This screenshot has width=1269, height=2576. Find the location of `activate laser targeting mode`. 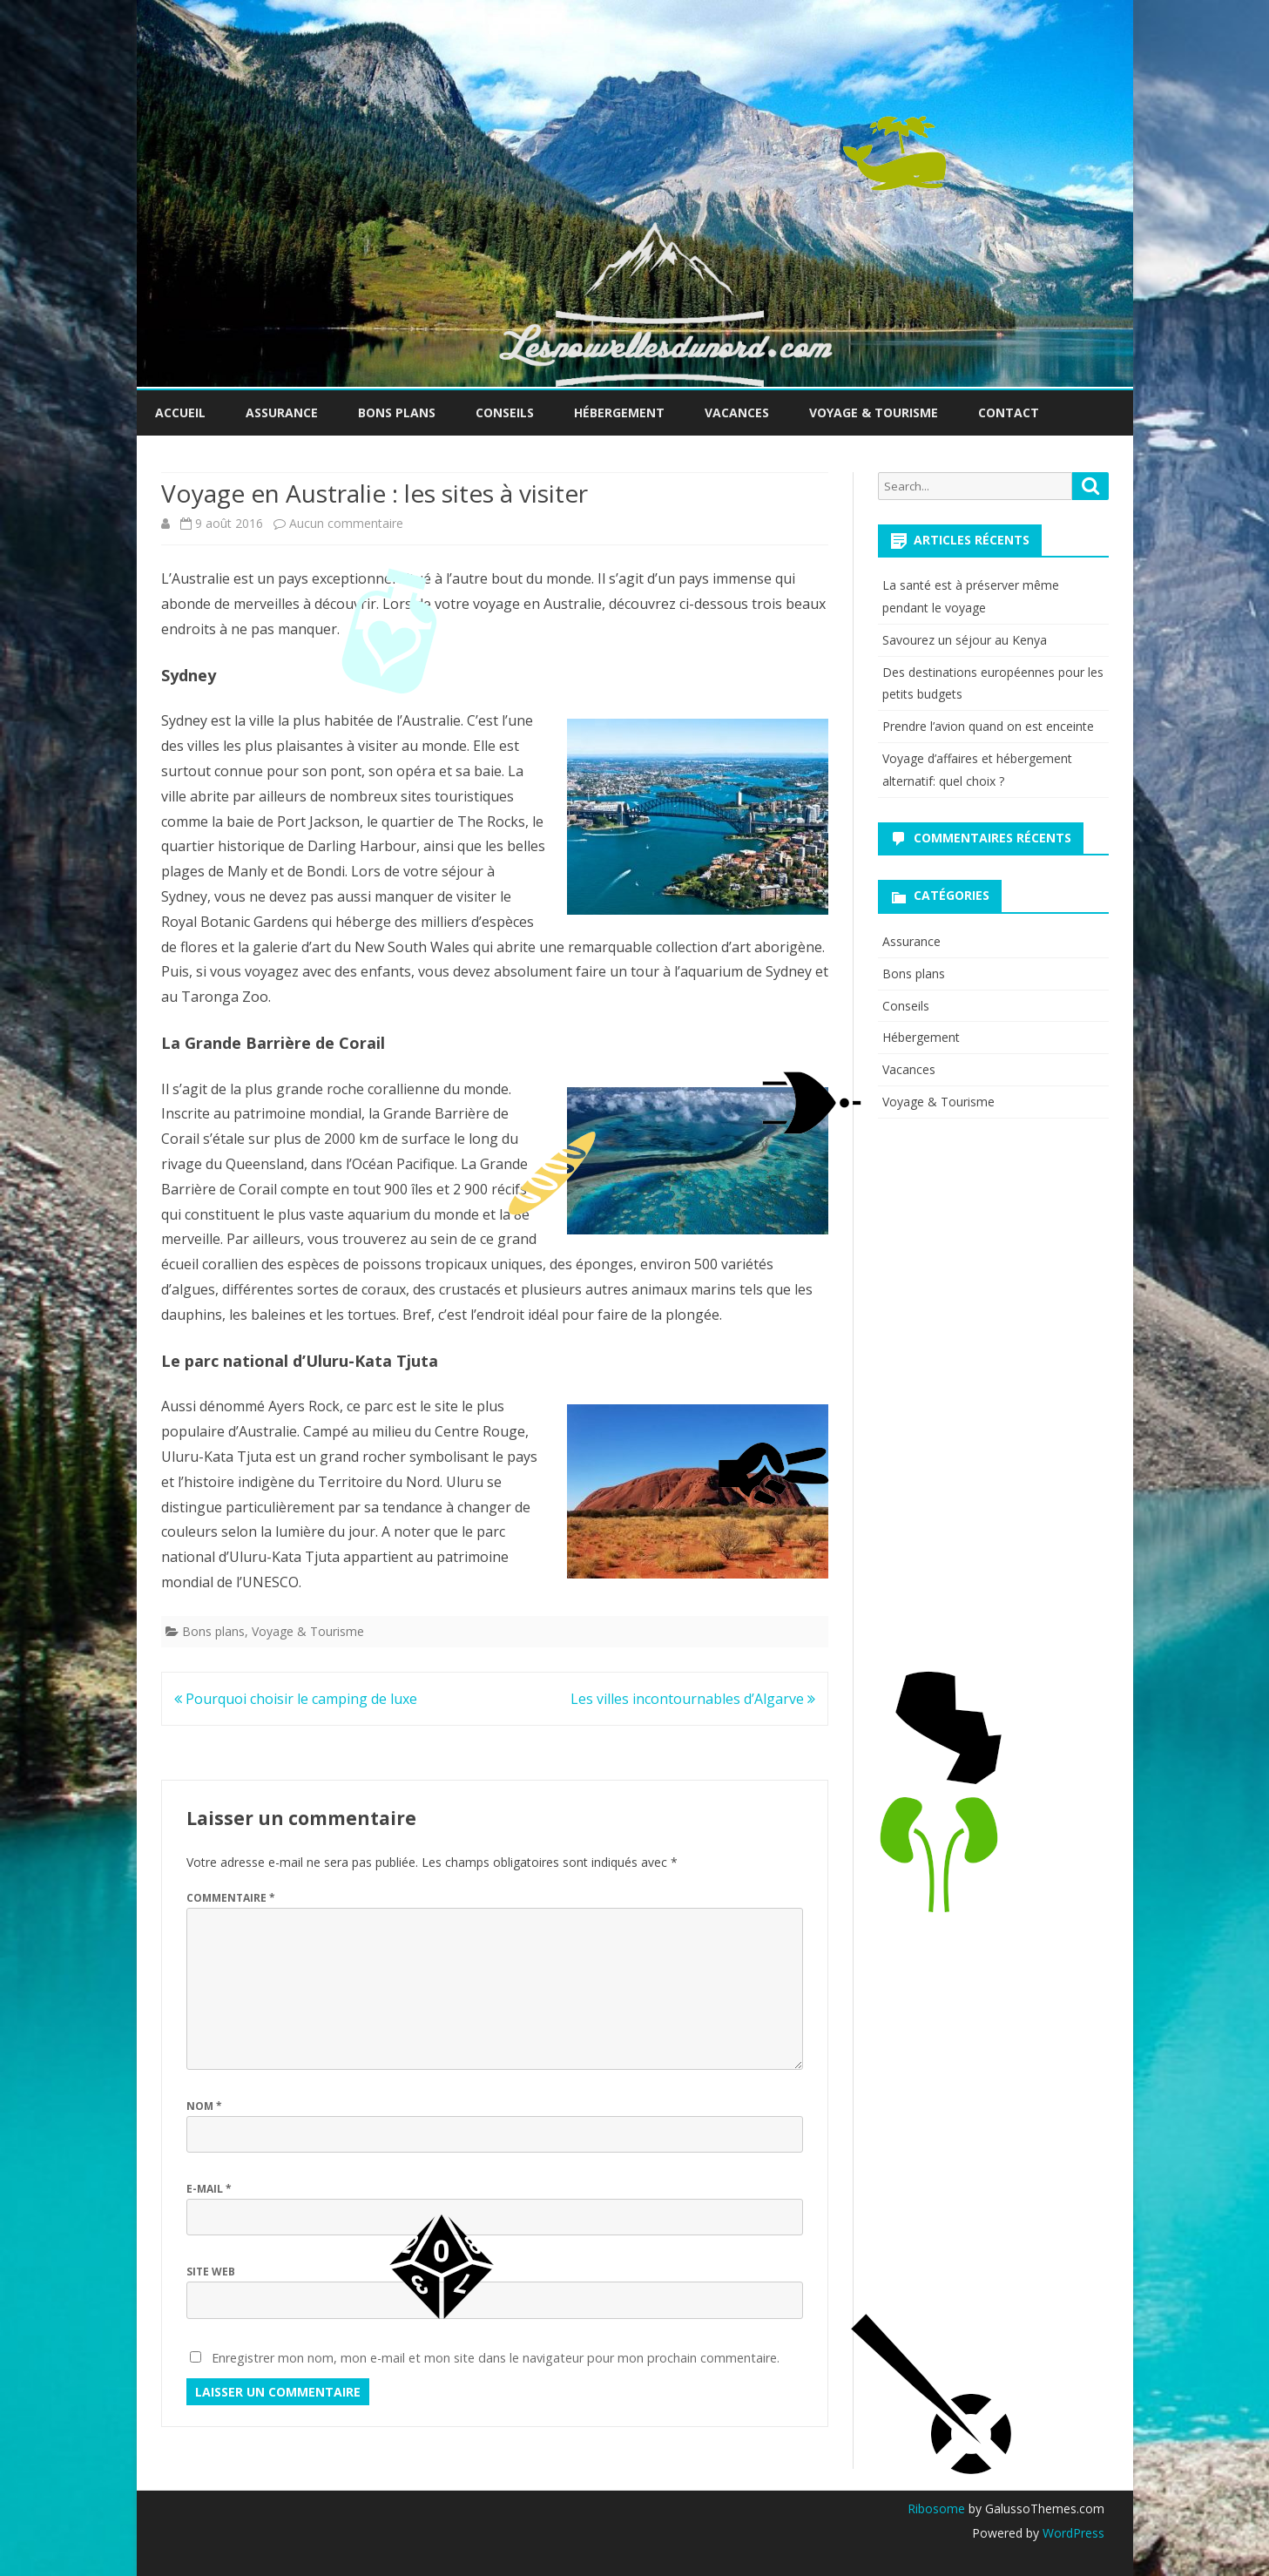

activate laser targeting mode is located at coordinates (931, 2394).